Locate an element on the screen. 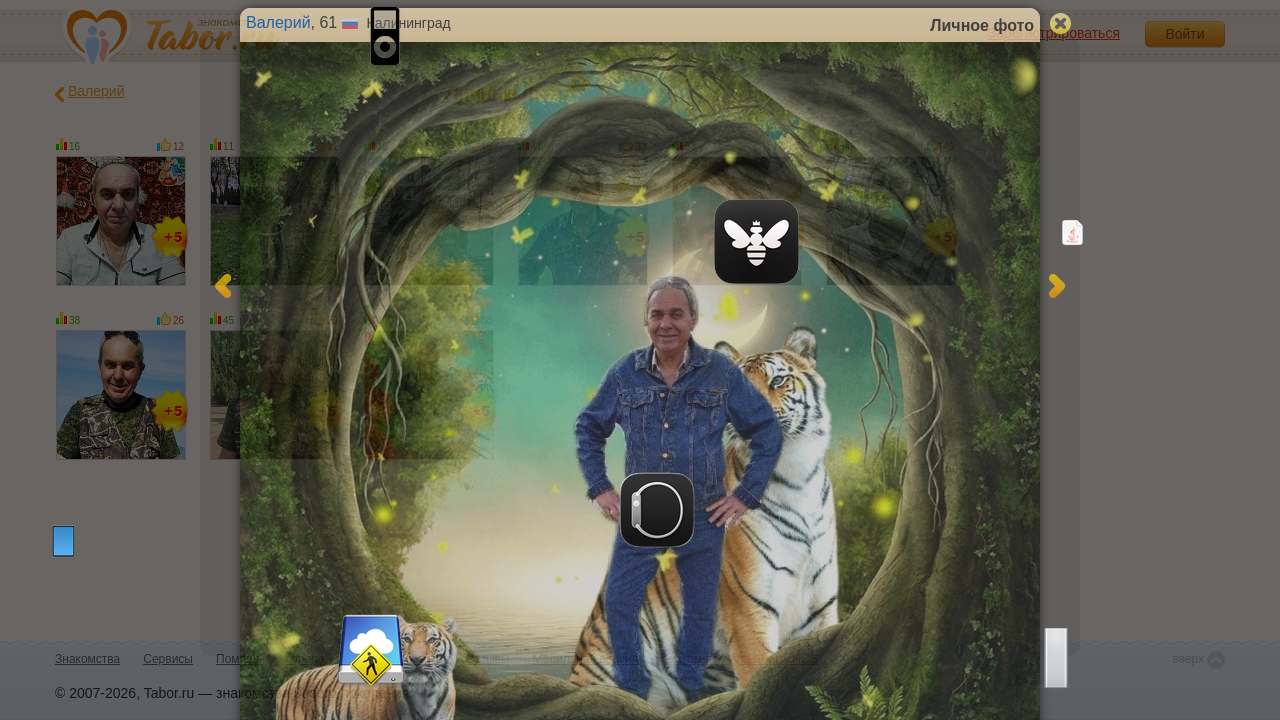 This screenshot has width=1280, height=720. iPod nano device connected is located at coordinates (1056, 659).